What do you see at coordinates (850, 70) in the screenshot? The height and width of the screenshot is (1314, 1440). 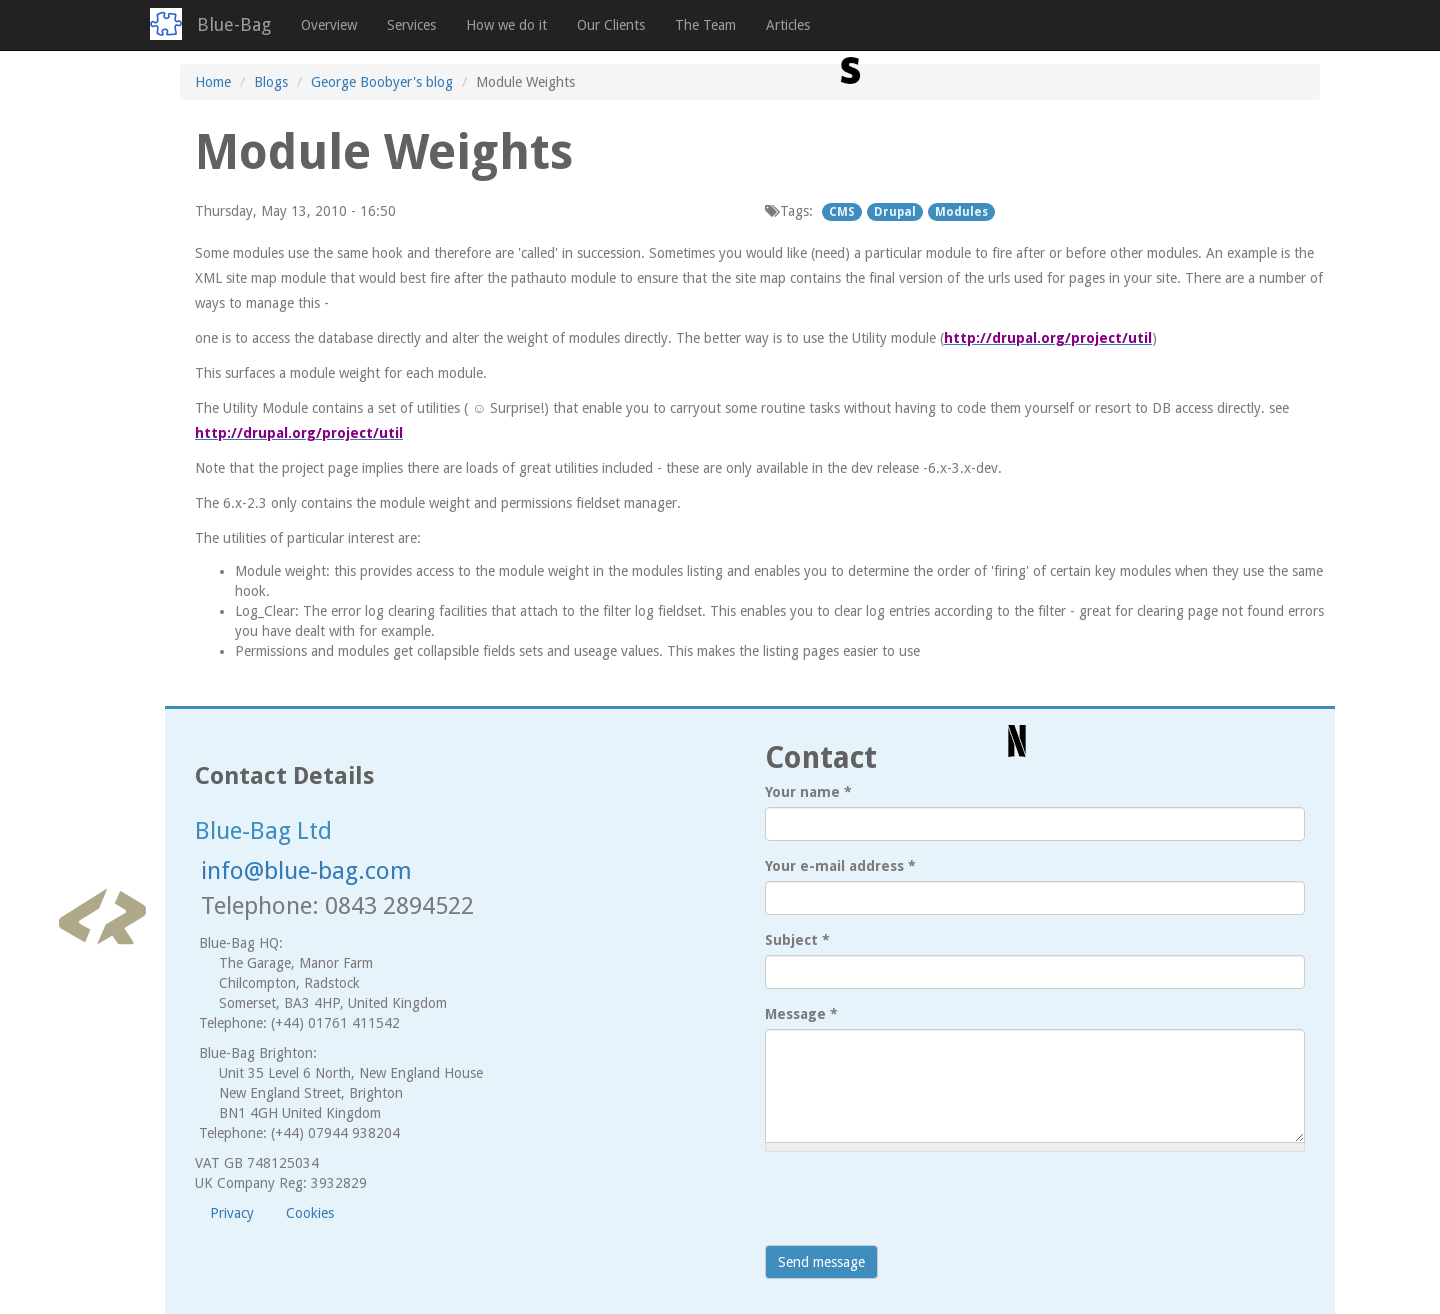 I see `stripe payment integration` at bounding box center [850, 70].